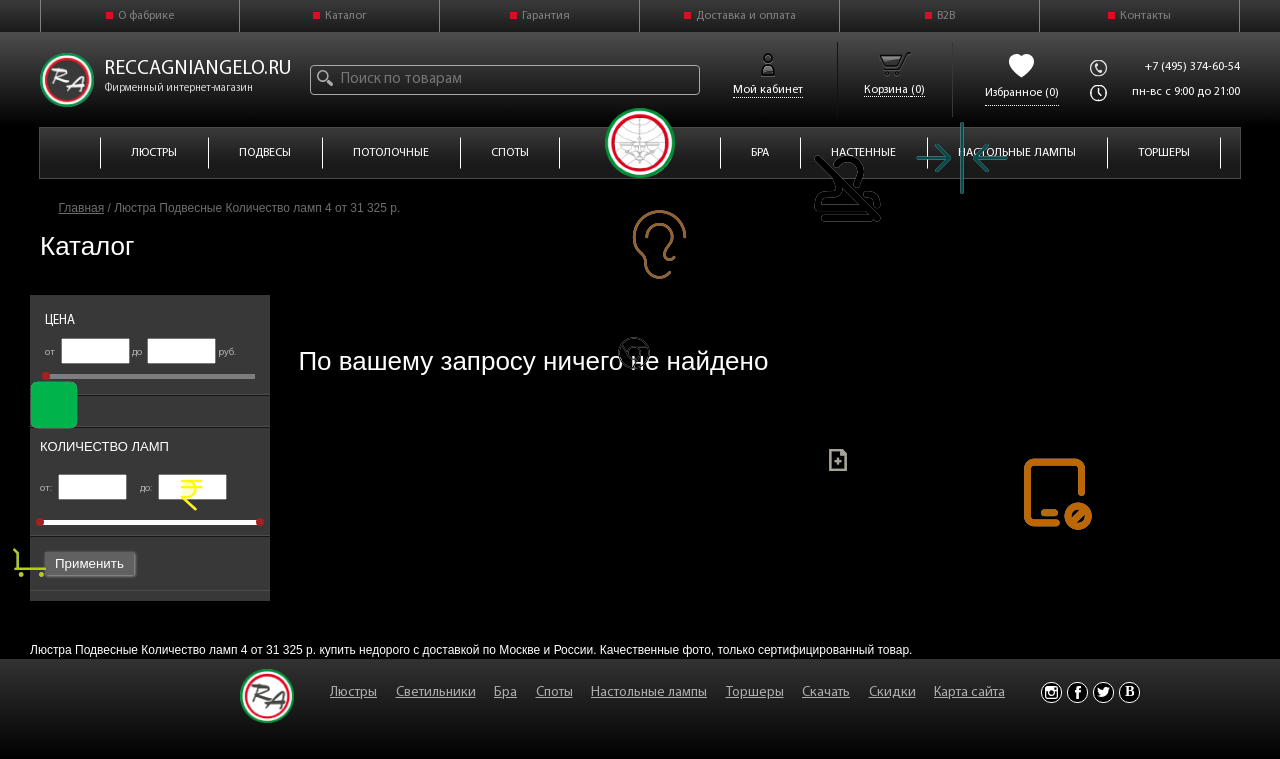 This screenshot has width=1280, height=759. I want to click on stop media playback, so click(54, 405).